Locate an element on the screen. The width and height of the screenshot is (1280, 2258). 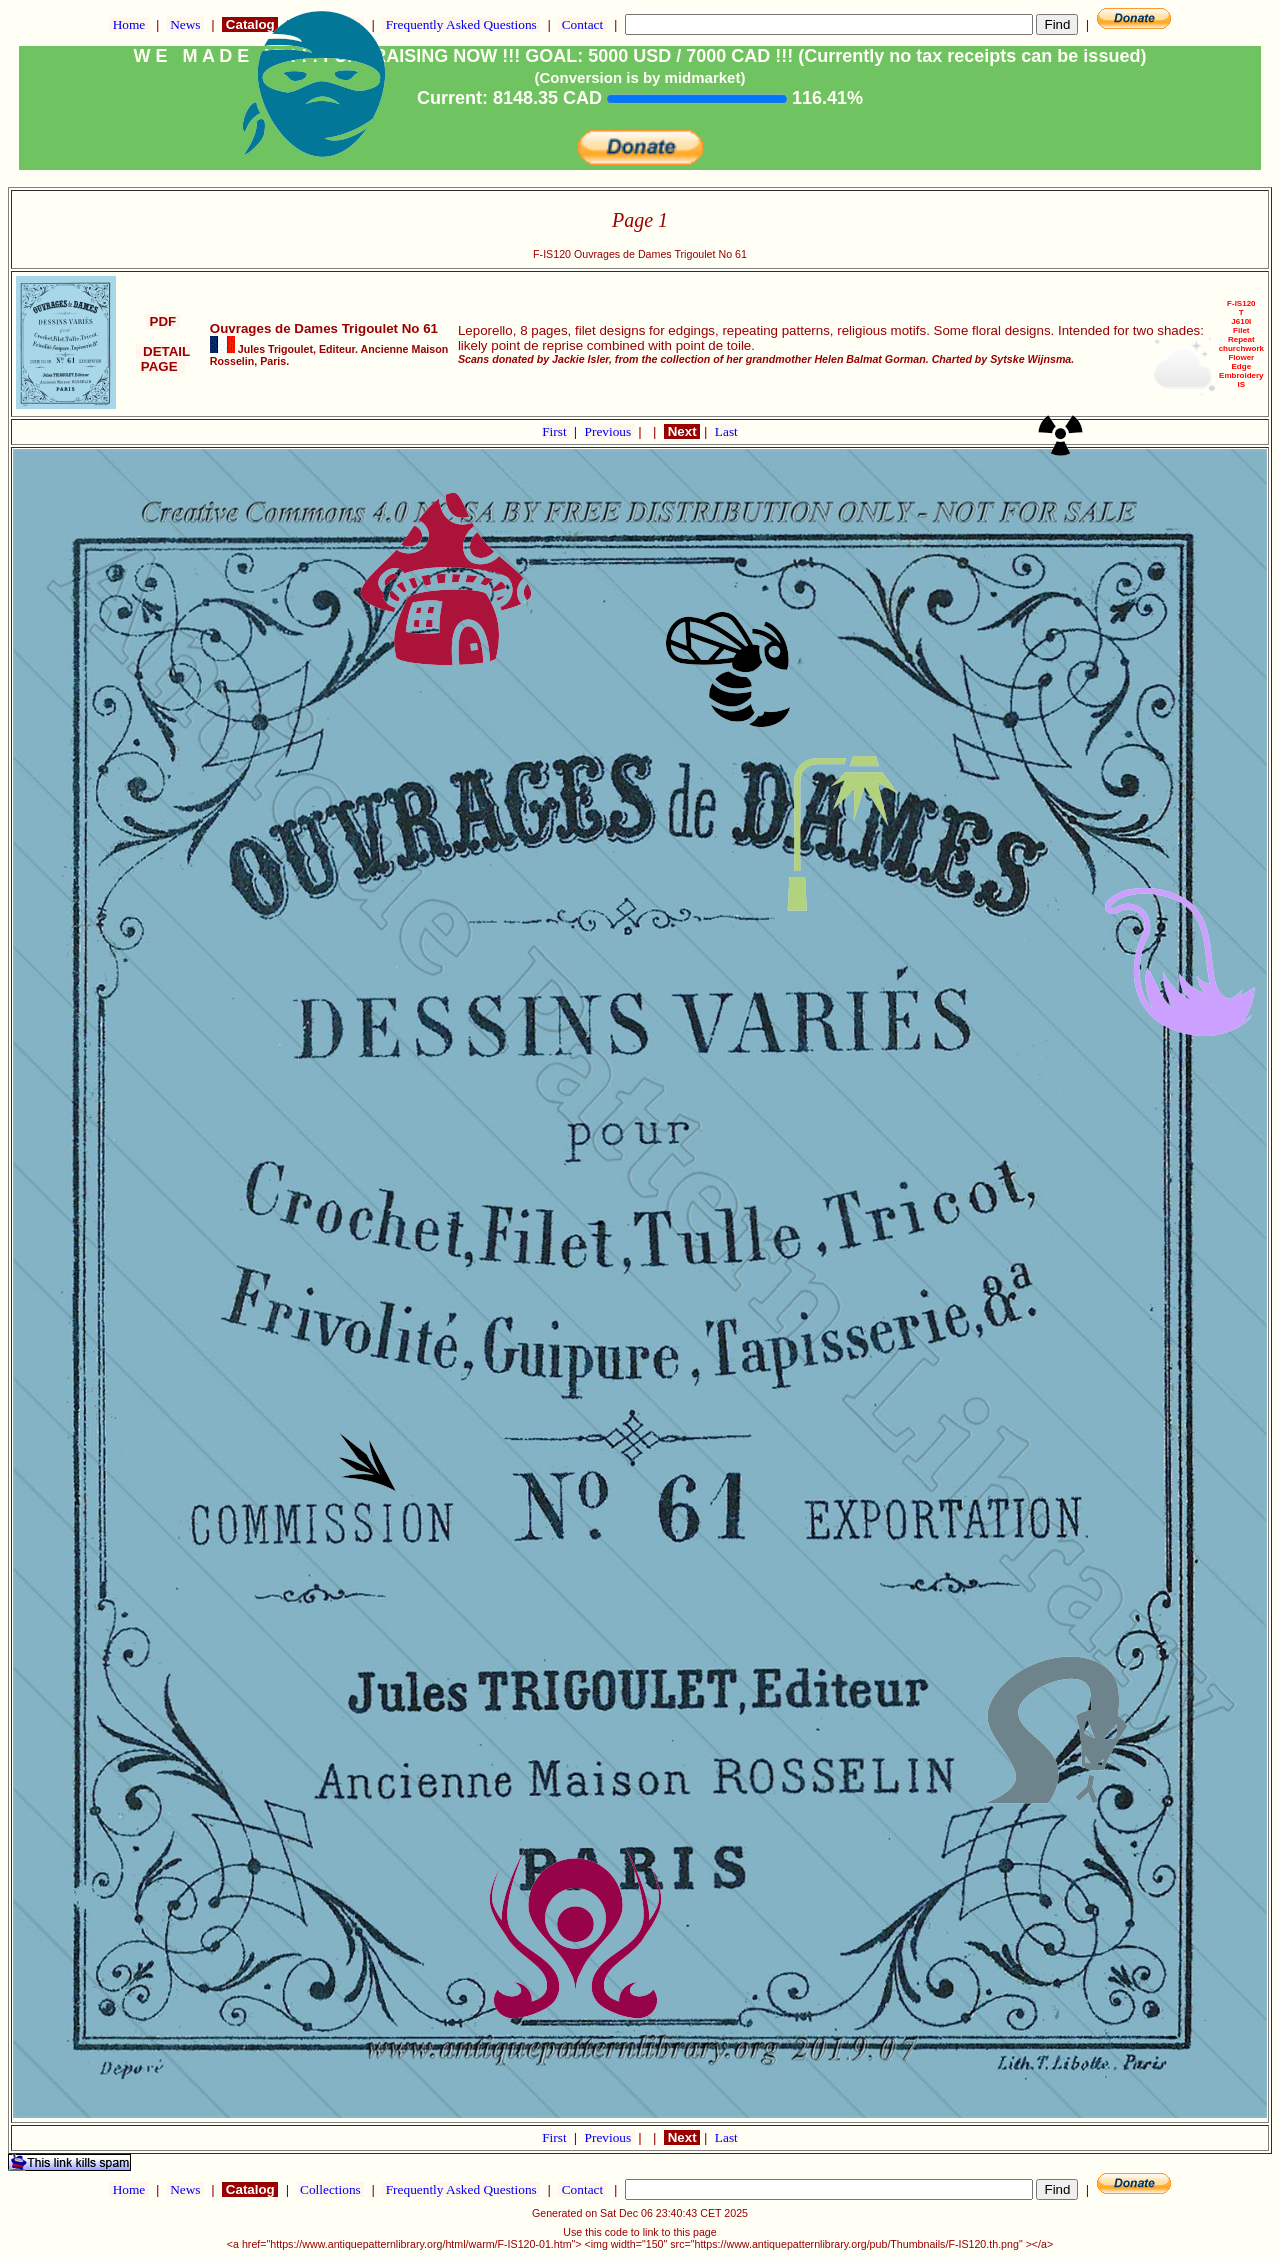
fox or canine character/avatar selection is located at coordinates (1180, 962).